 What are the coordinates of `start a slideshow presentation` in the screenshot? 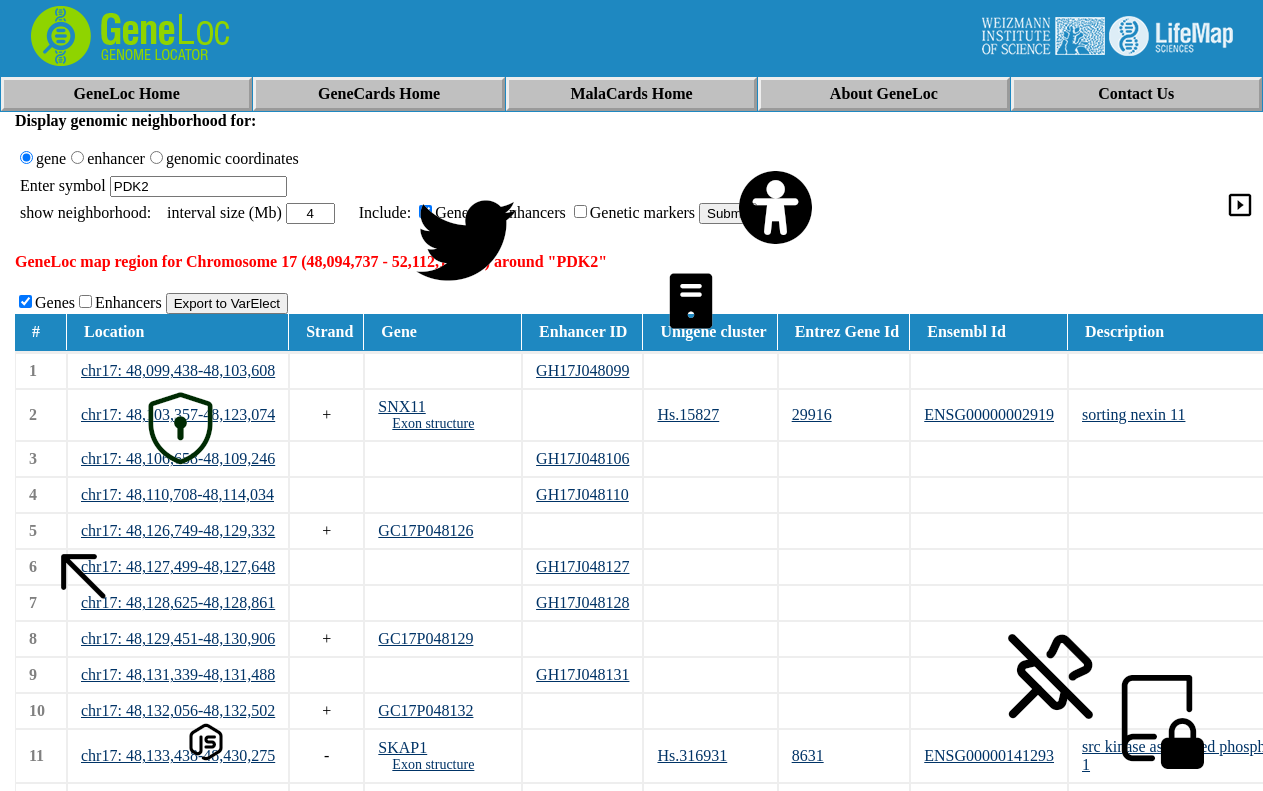 It's located at (1240, 205).